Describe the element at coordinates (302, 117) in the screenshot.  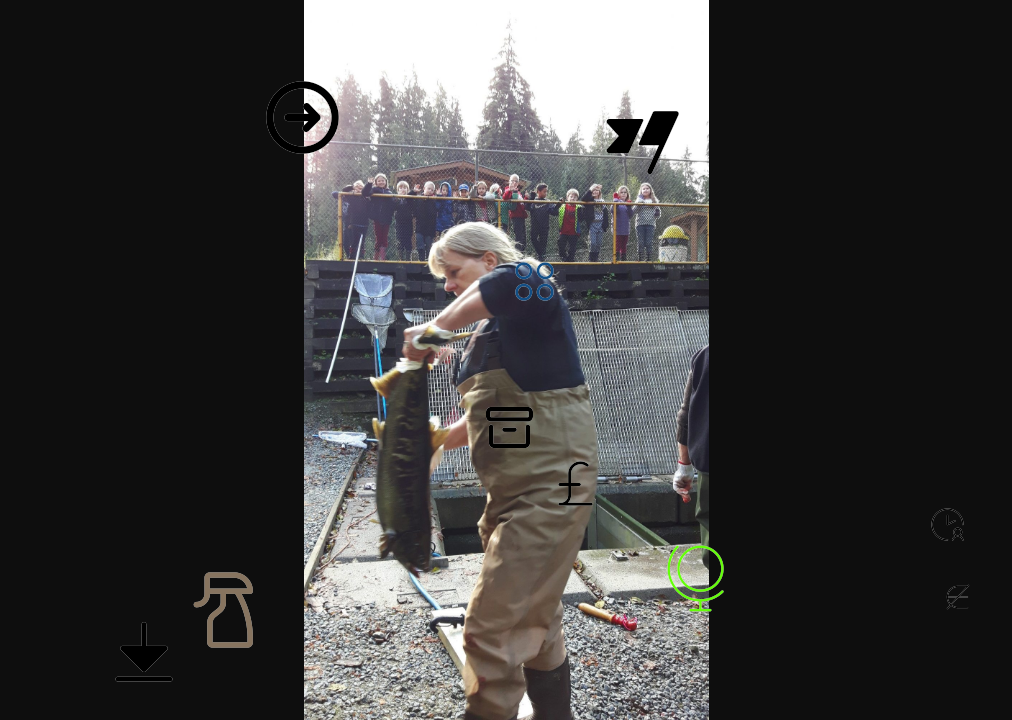
I see `proceed to the next step` at that location.